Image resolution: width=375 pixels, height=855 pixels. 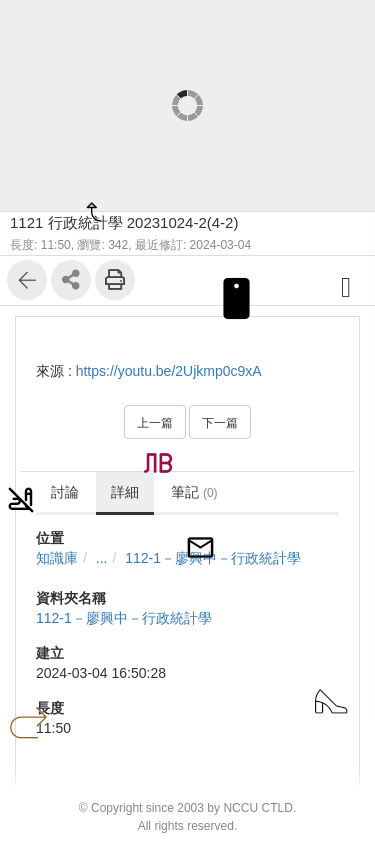 I want to click on writing or editing is disabled, so click(x=21, y=500).